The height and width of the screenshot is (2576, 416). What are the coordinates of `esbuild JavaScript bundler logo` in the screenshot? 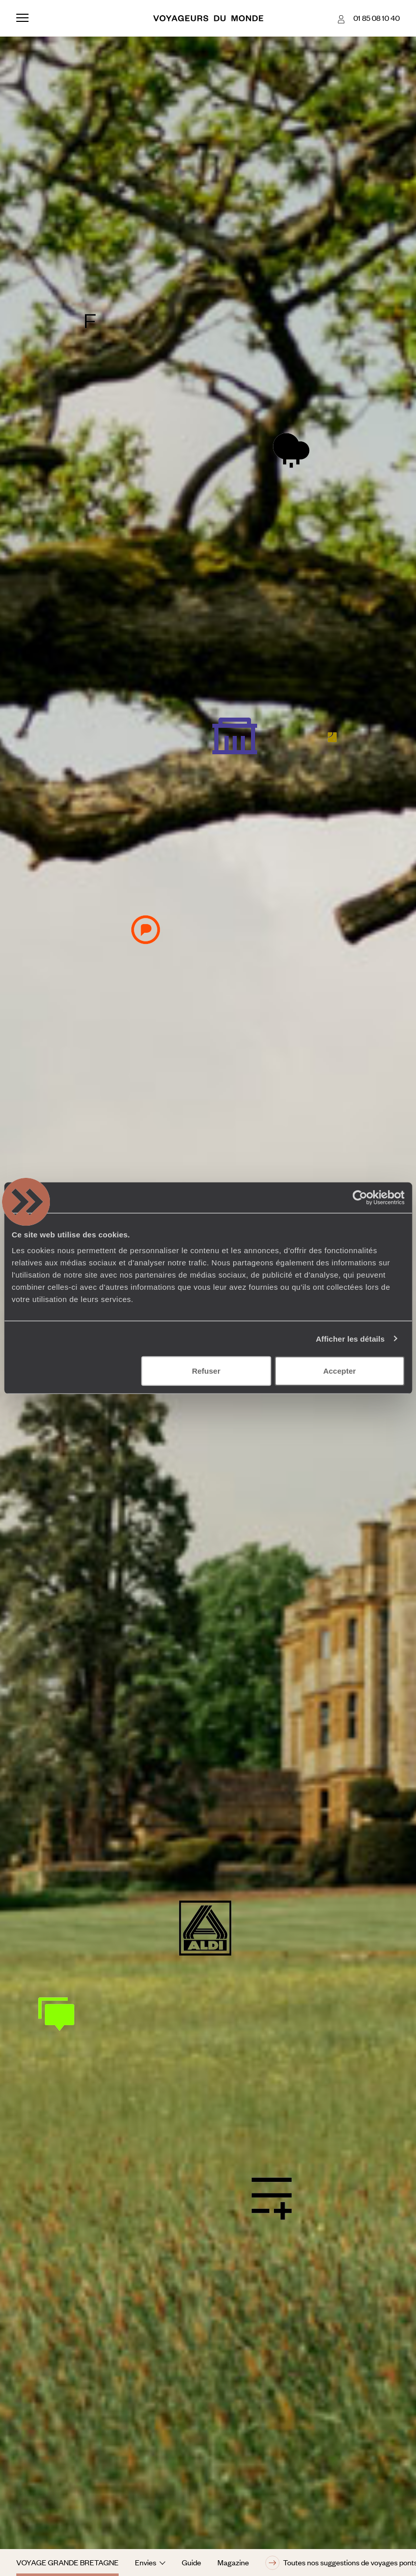 It's located at (26, 1202).